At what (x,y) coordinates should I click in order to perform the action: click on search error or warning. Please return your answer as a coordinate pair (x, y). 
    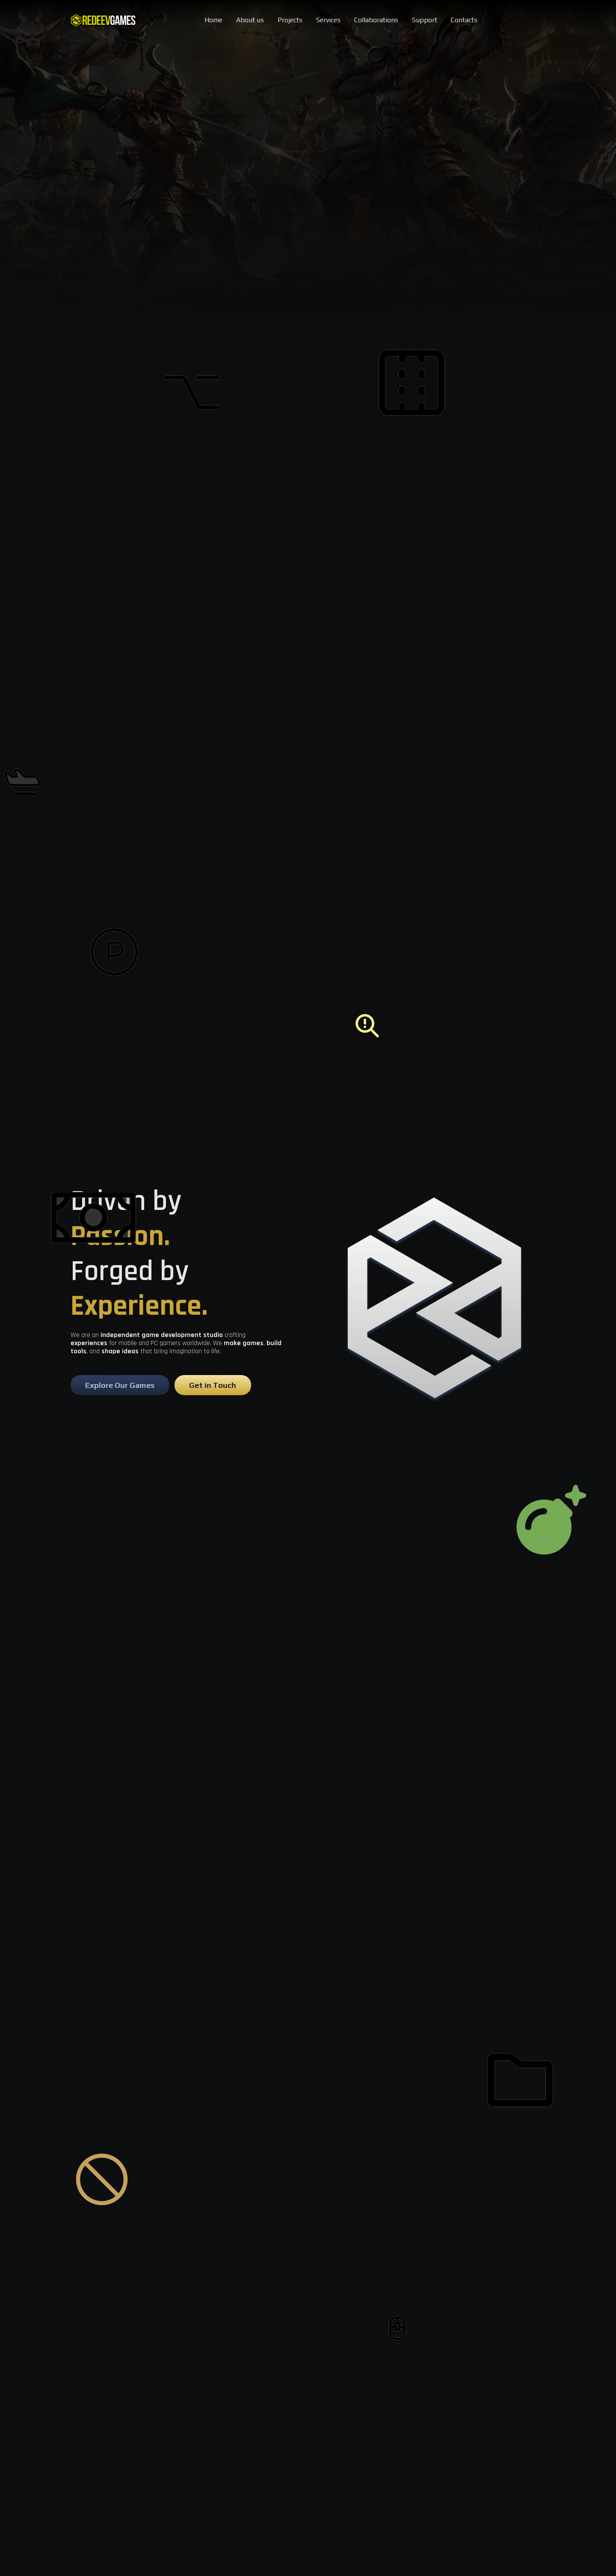
    Looking at the image, I should click on (367, 1026).